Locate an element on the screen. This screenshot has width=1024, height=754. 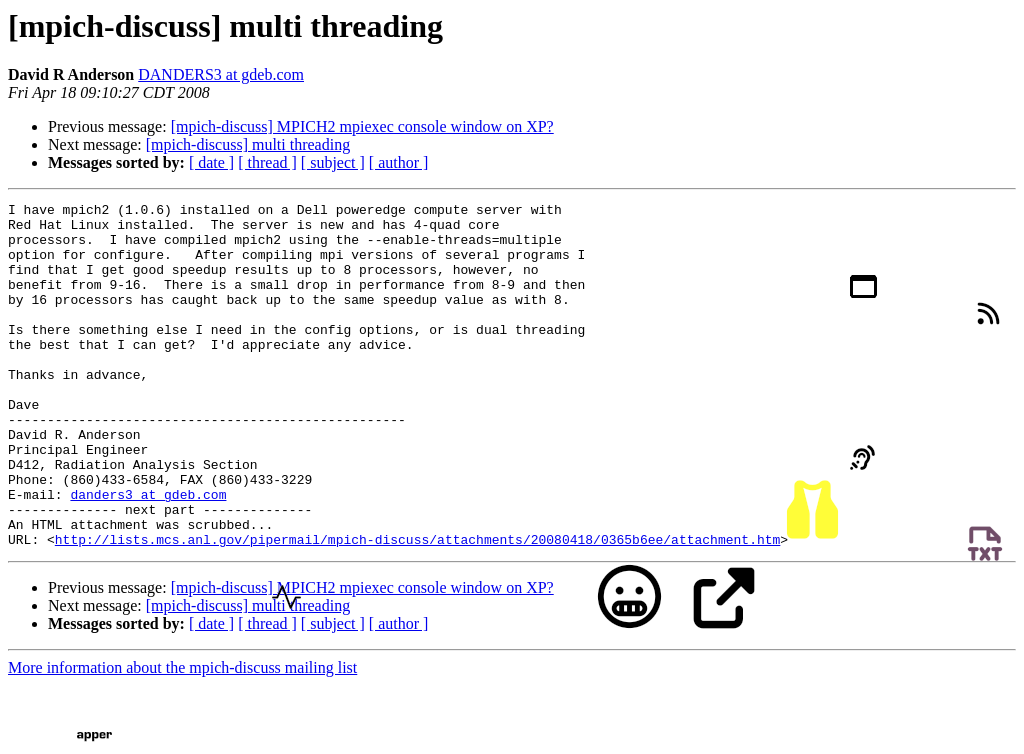
apper brand logo is located at coordinates (94, 735).